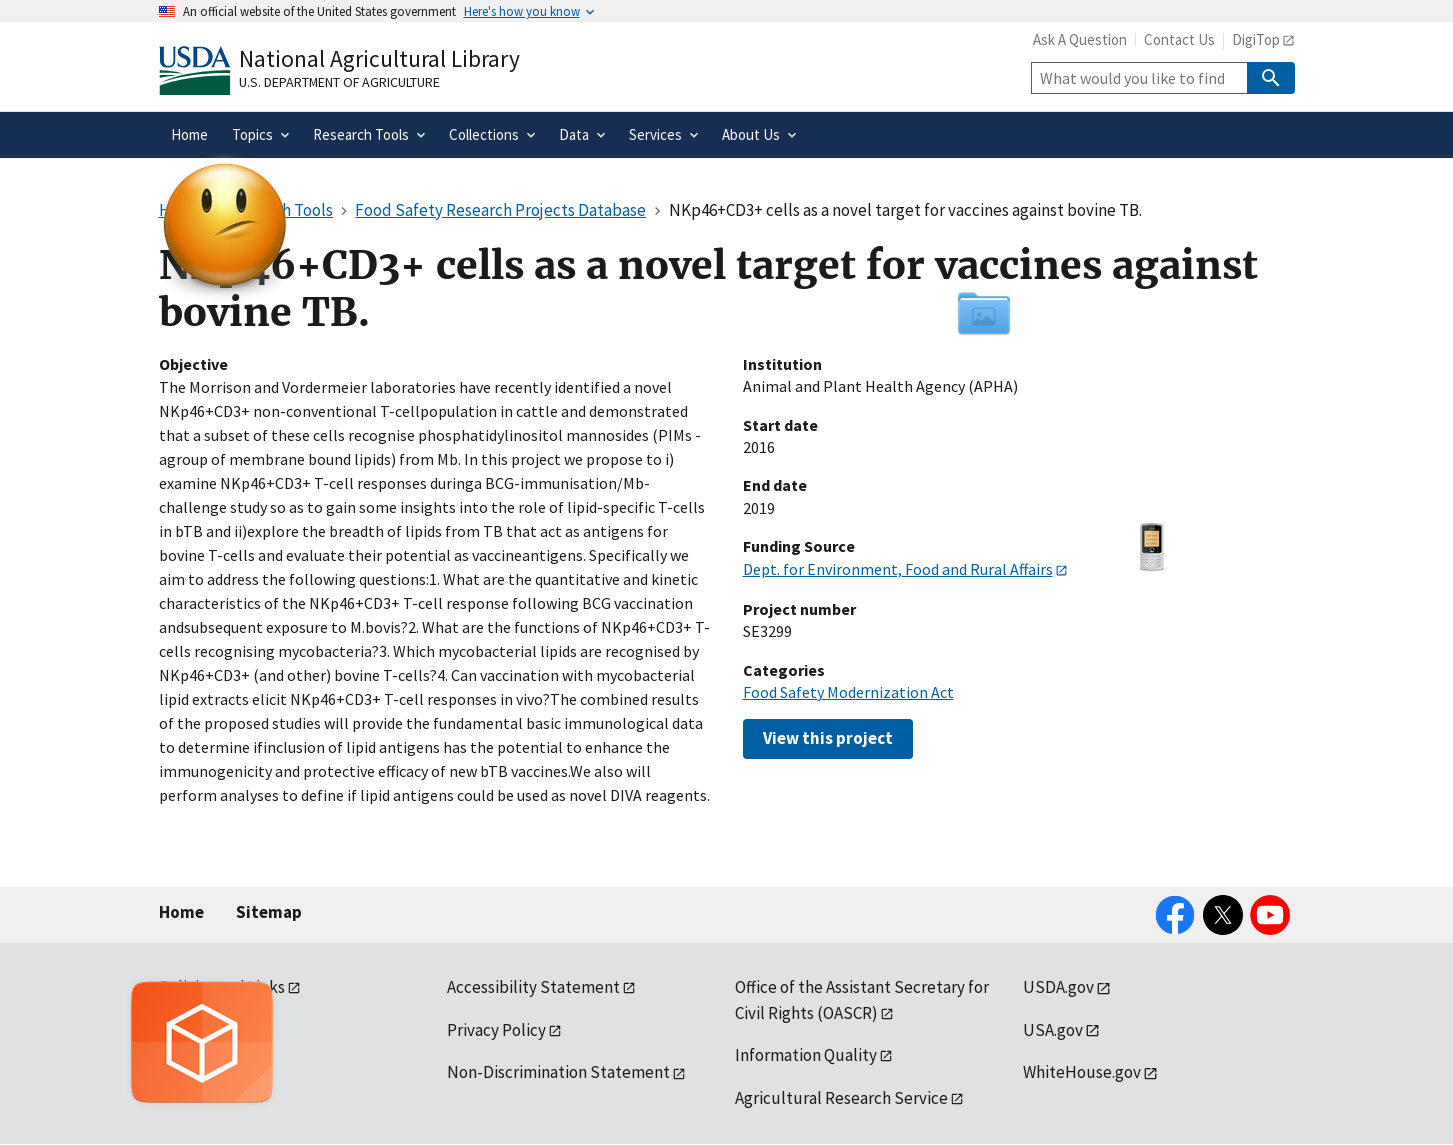  What do you see at coordinates (202, 1037) in the screenshot?
I see `open a 3D model file in STL format` at bounding box center [202, 1037].